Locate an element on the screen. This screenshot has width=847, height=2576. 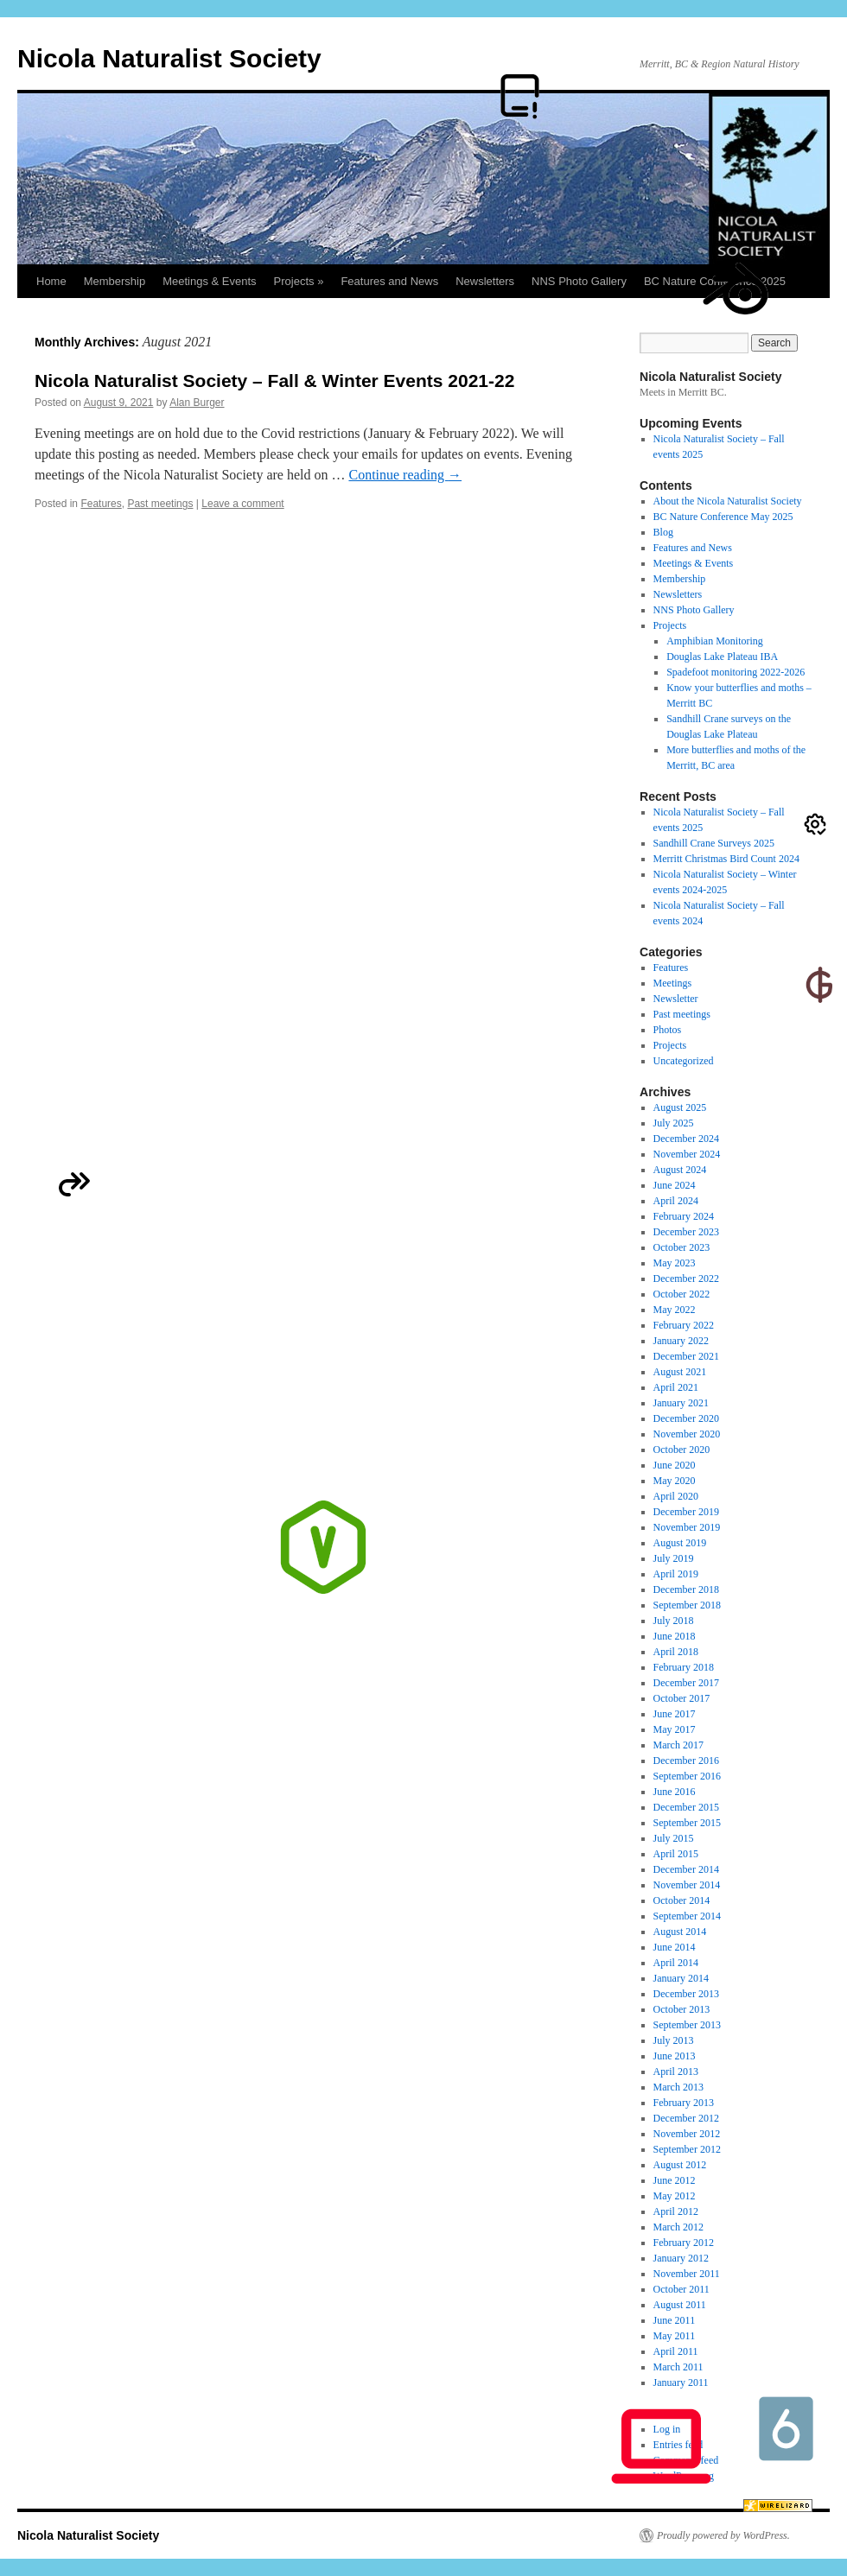
indicates the number six in a sequence or list is located at coordinates (786, 2428).